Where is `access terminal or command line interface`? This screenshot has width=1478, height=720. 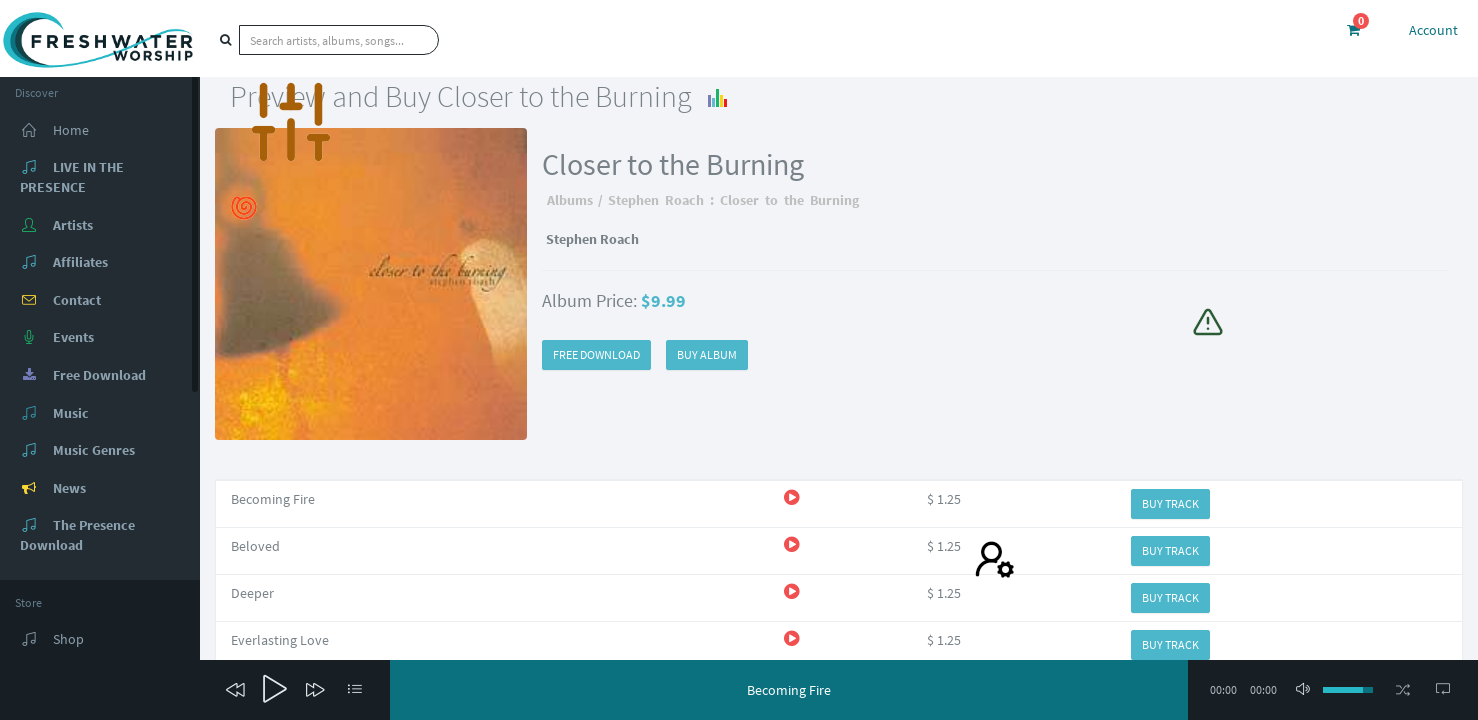
access terminal or command line interface is located at coordinates (244, 208).